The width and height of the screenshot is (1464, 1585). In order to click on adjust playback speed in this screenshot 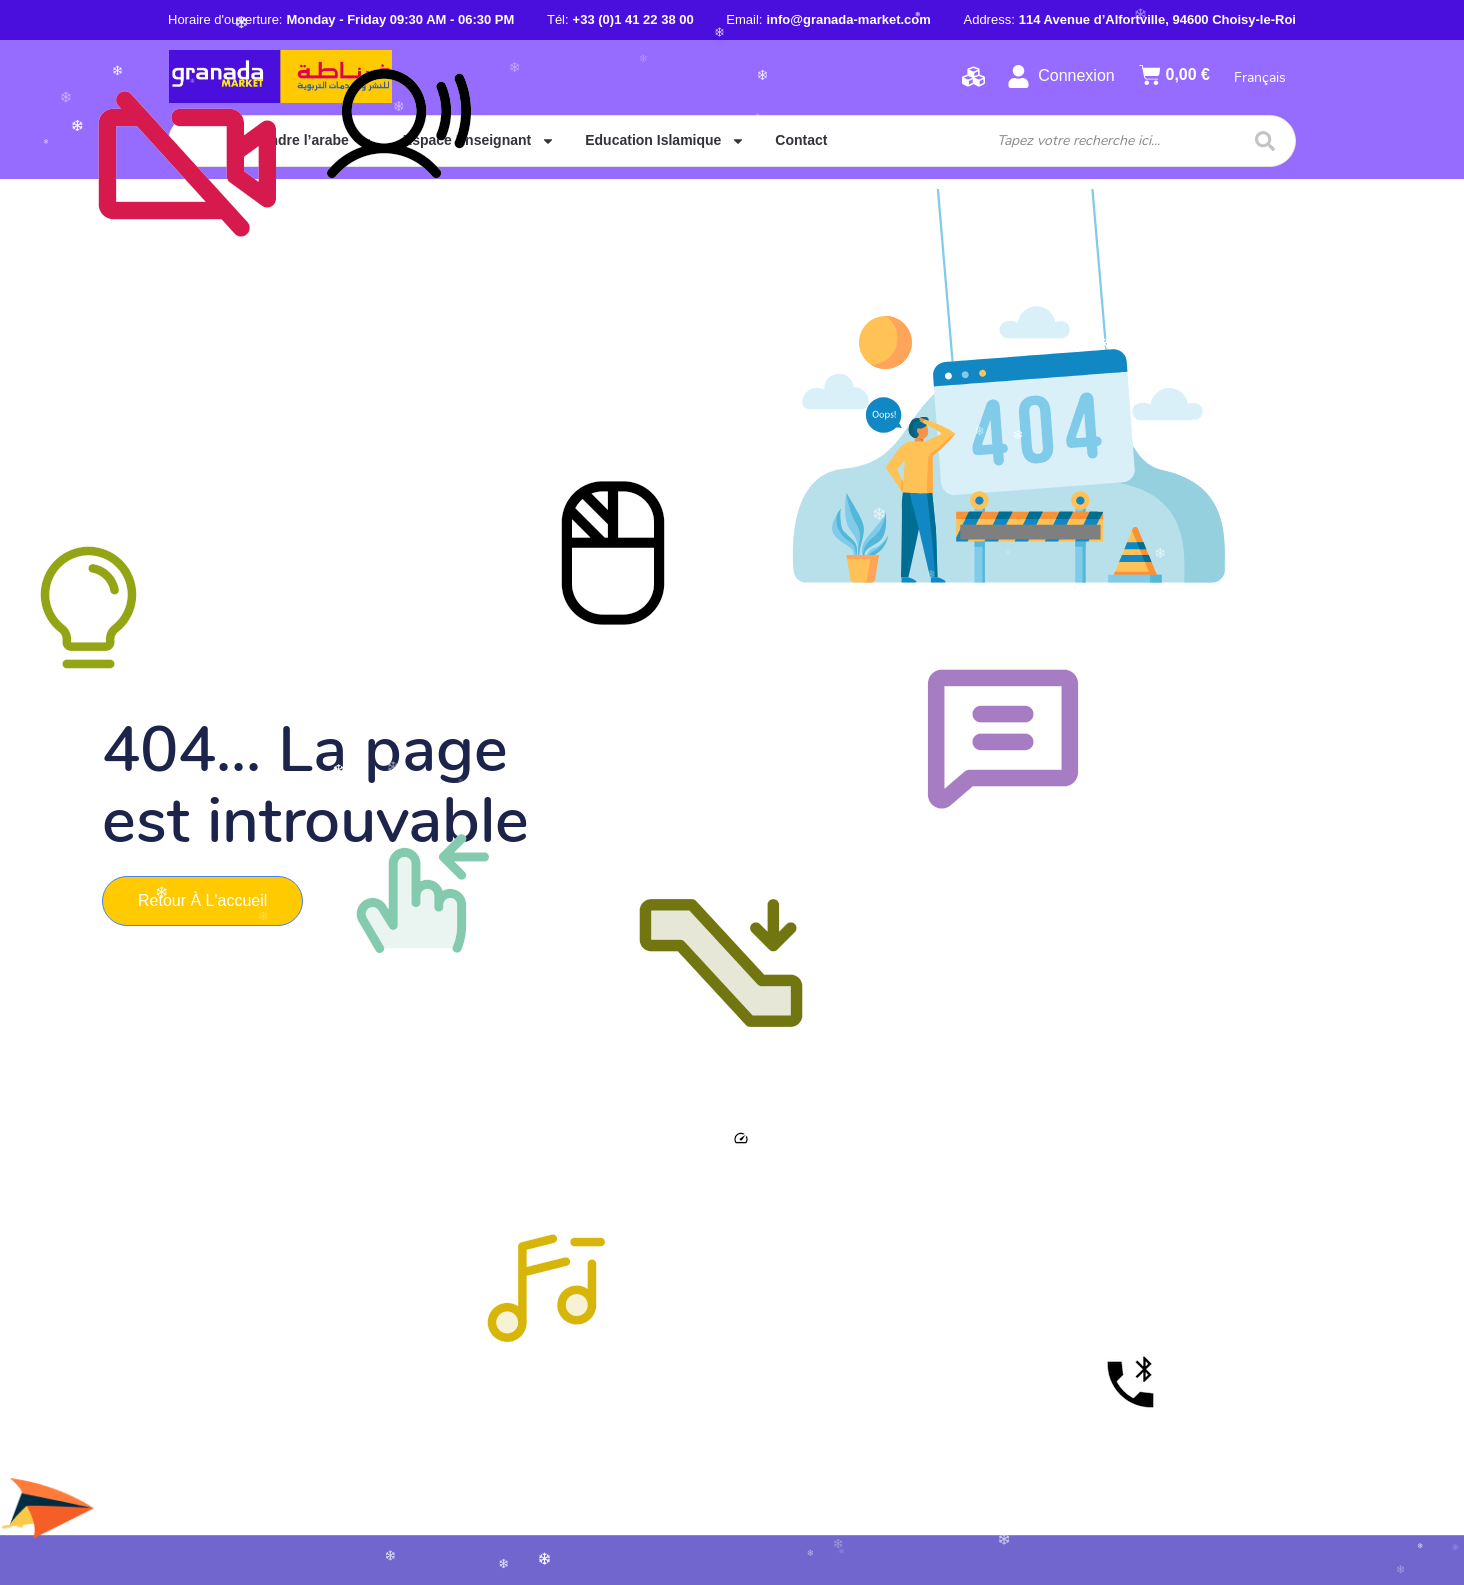, I will do `click(741, 1138)`.